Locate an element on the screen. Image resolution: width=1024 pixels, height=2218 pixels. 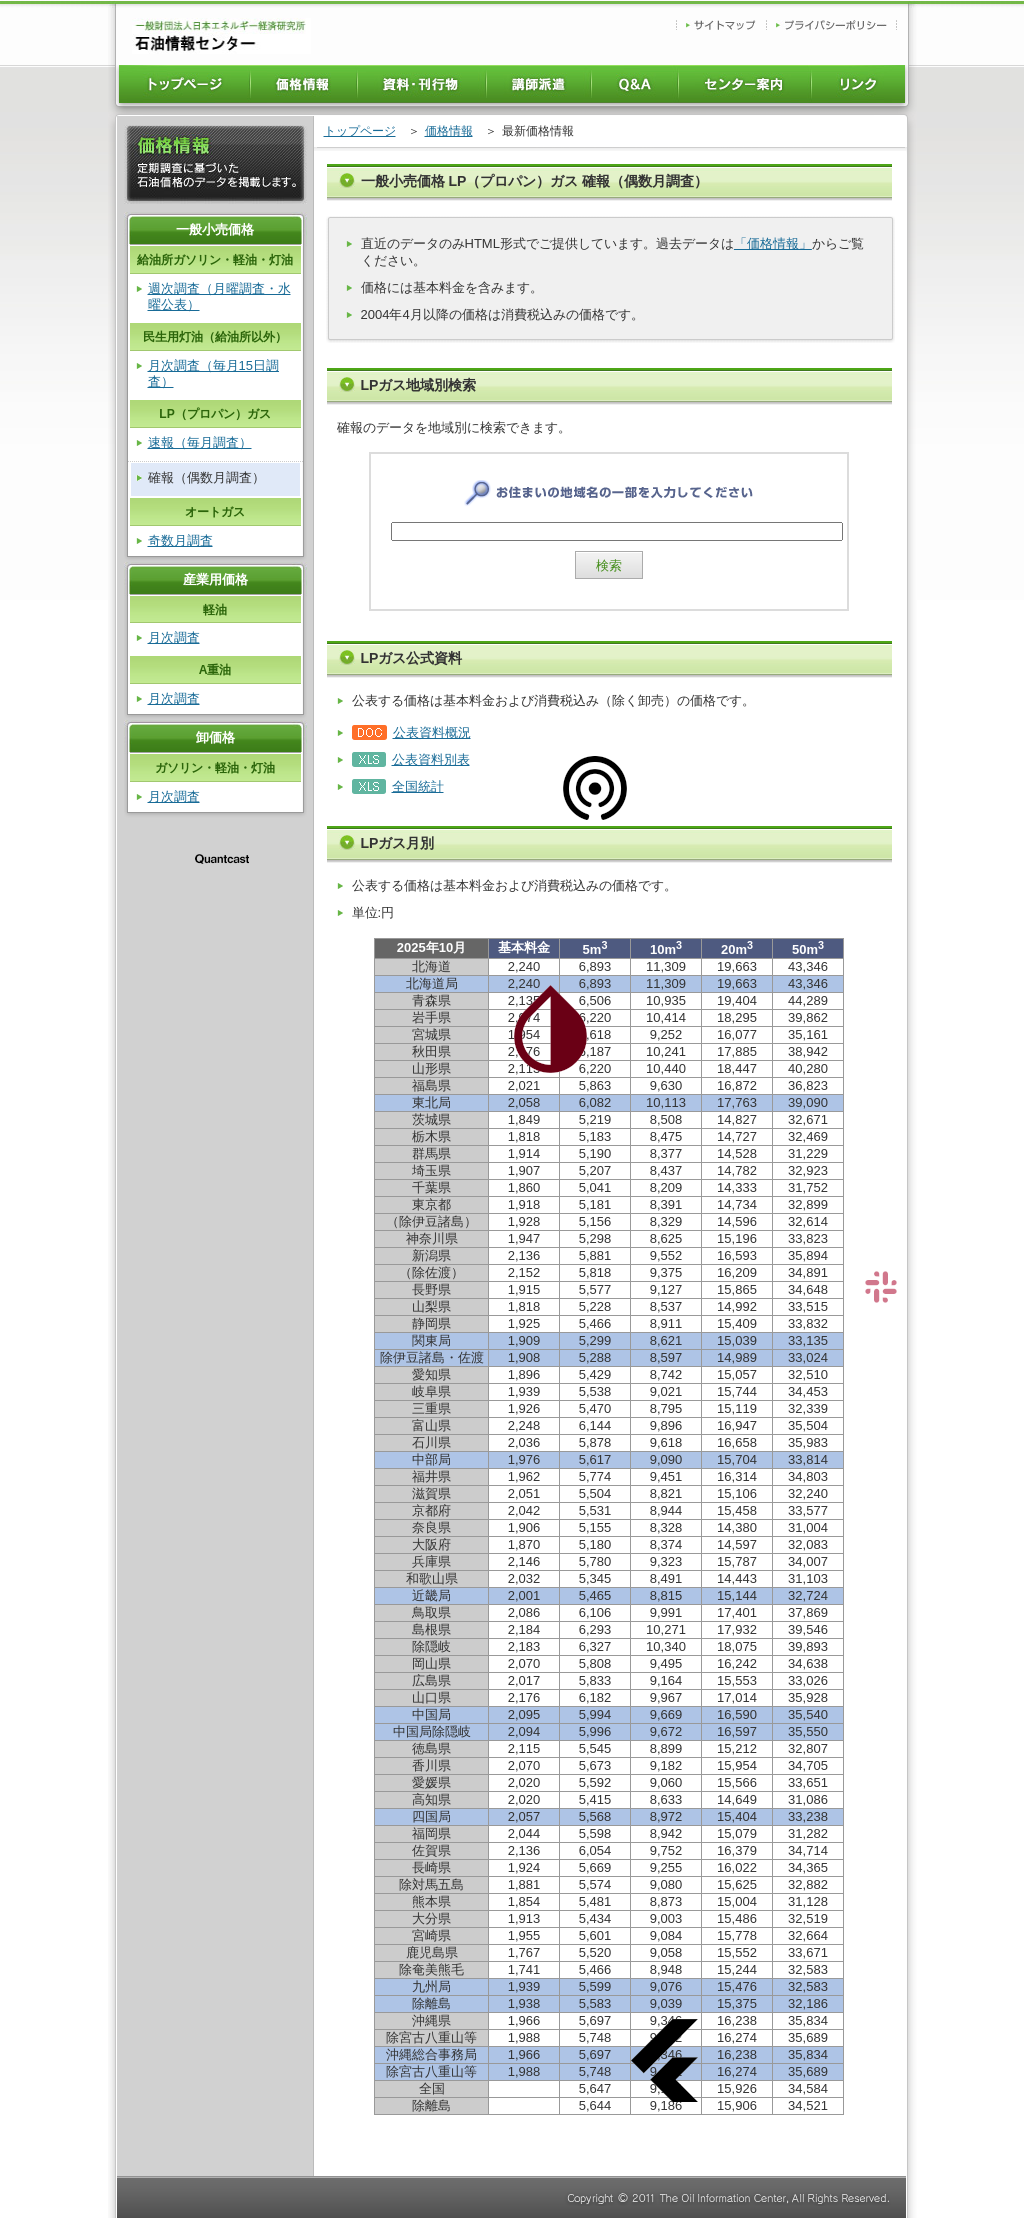
open Slack messaging app is located at coordinates (881, 1287).